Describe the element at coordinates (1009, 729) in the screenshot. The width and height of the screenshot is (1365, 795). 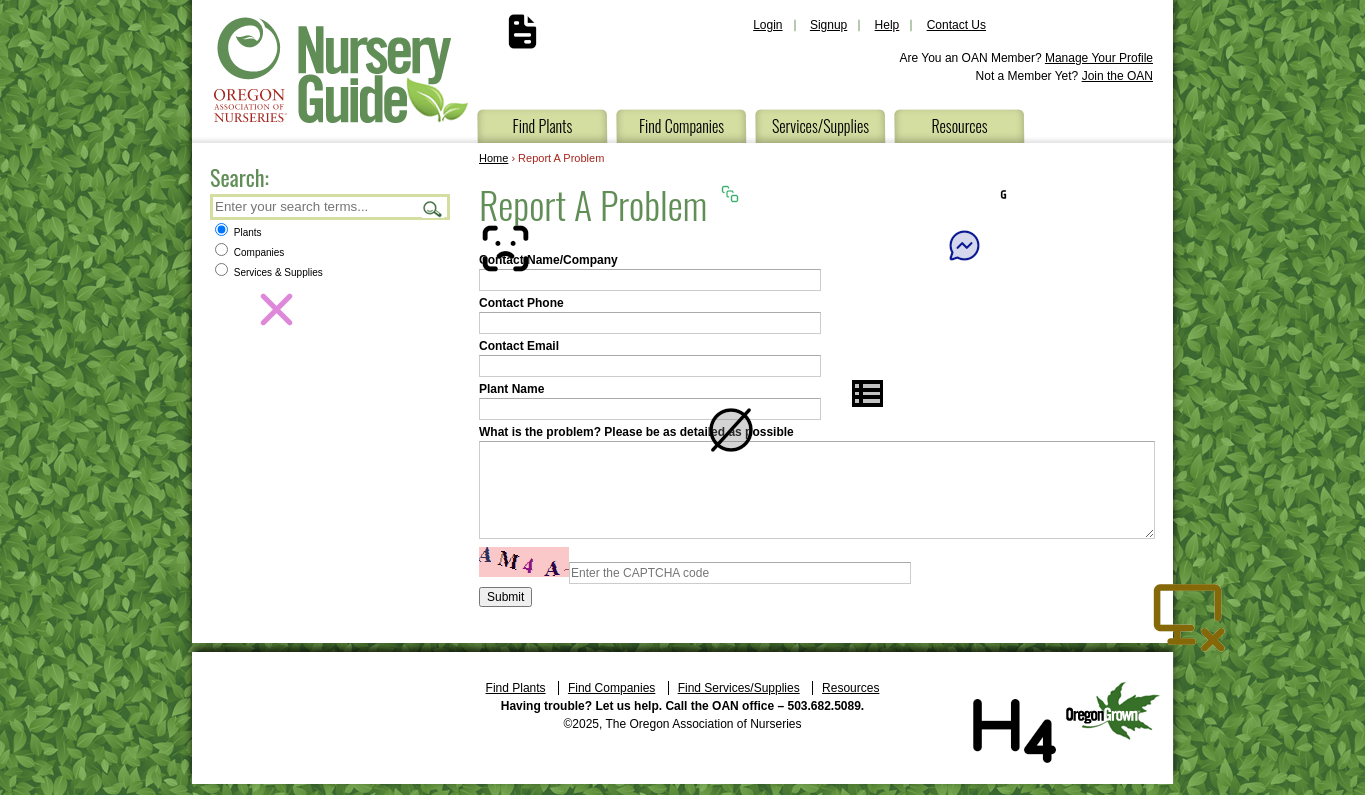
I see `format text as heading level 4` at that location.